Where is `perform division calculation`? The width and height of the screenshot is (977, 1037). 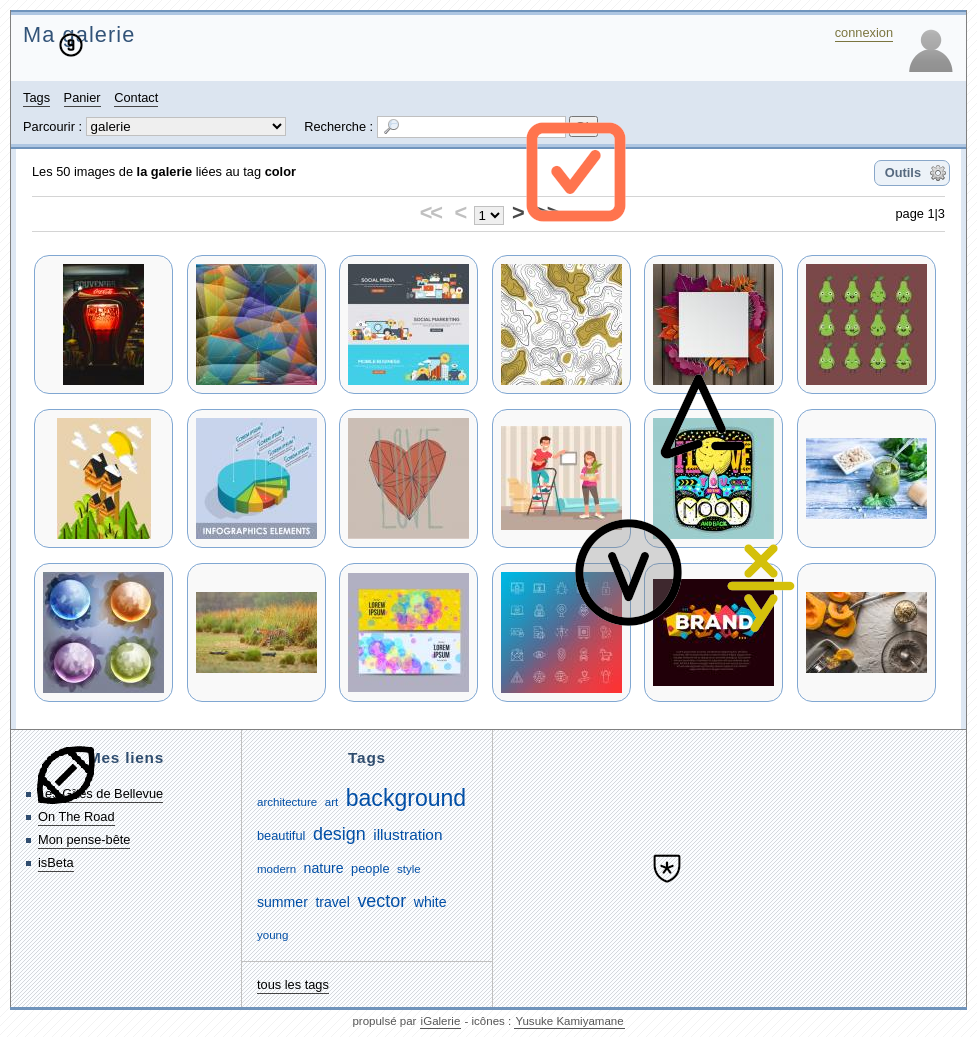
perform division calculation is located at coordinates (761, 586).